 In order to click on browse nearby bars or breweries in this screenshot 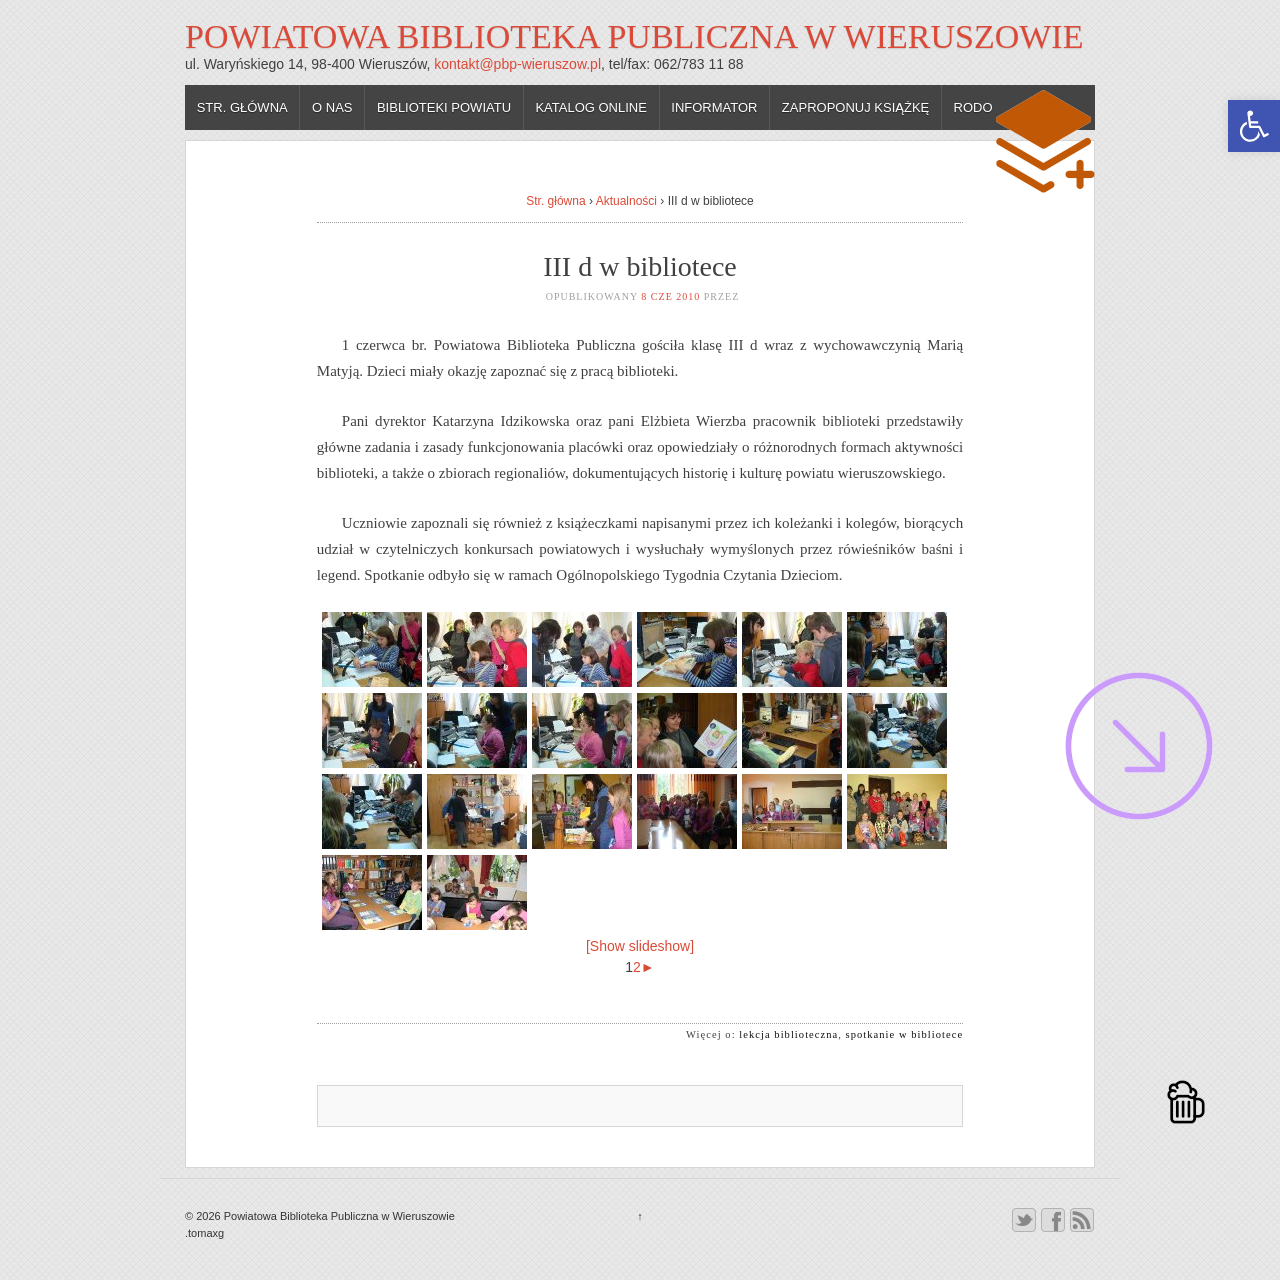, I will do `click(1186, 1102)`.